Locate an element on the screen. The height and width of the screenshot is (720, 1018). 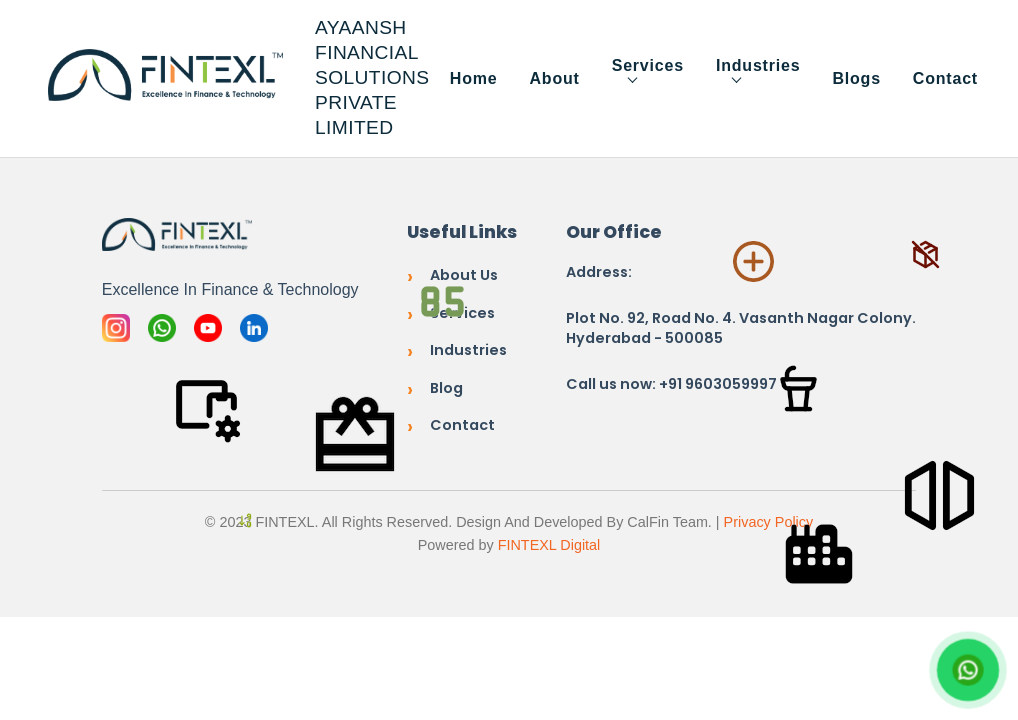
sort numbers in descending order is located at coordinates (245, 520).